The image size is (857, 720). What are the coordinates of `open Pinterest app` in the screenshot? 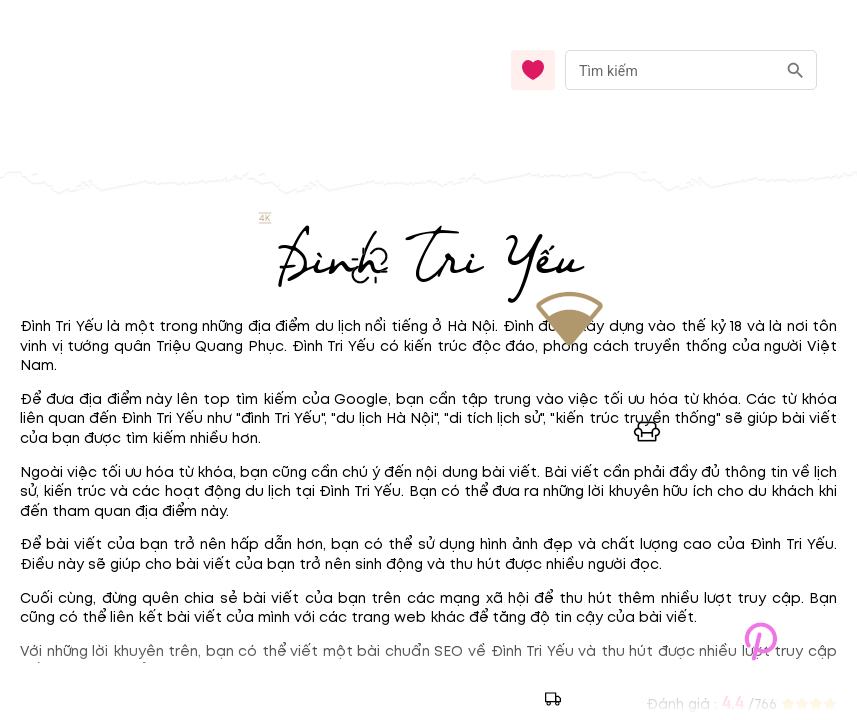 It's located at (759, 641).